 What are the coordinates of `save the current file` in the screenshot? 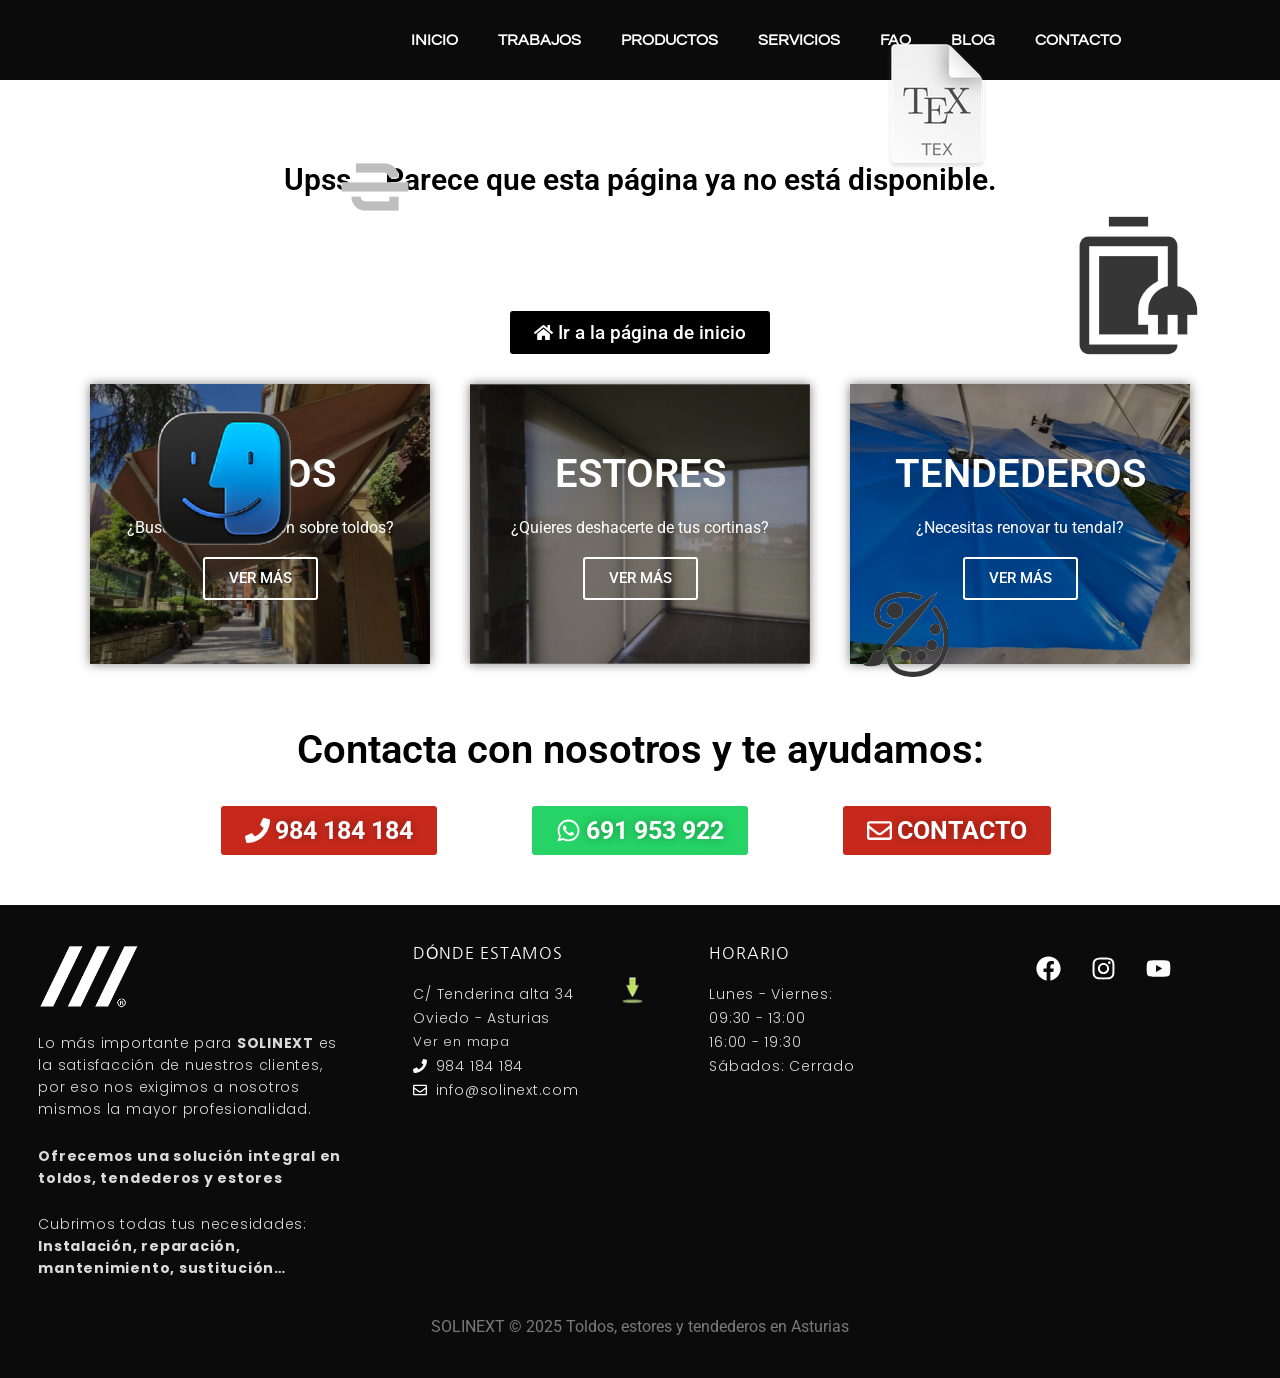 It's located at (632, 987).